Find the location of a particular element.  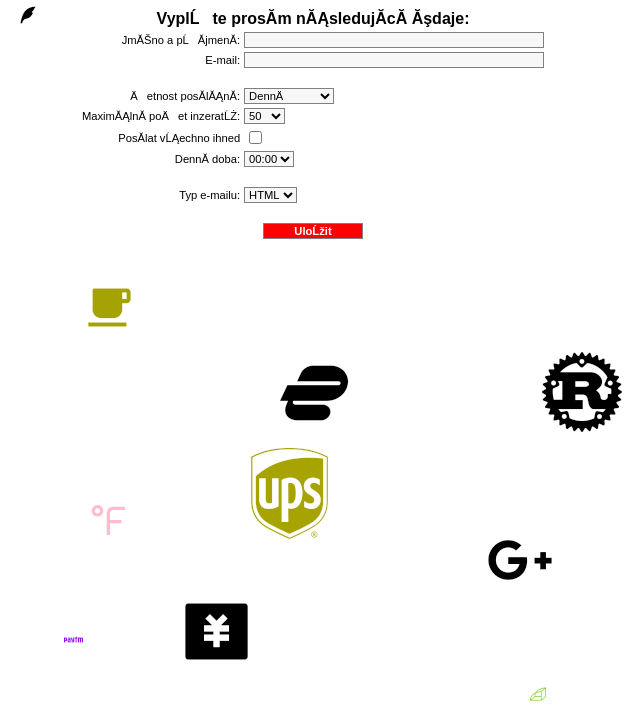

access coffee shop or café listings is located at coordinates (109, 307).